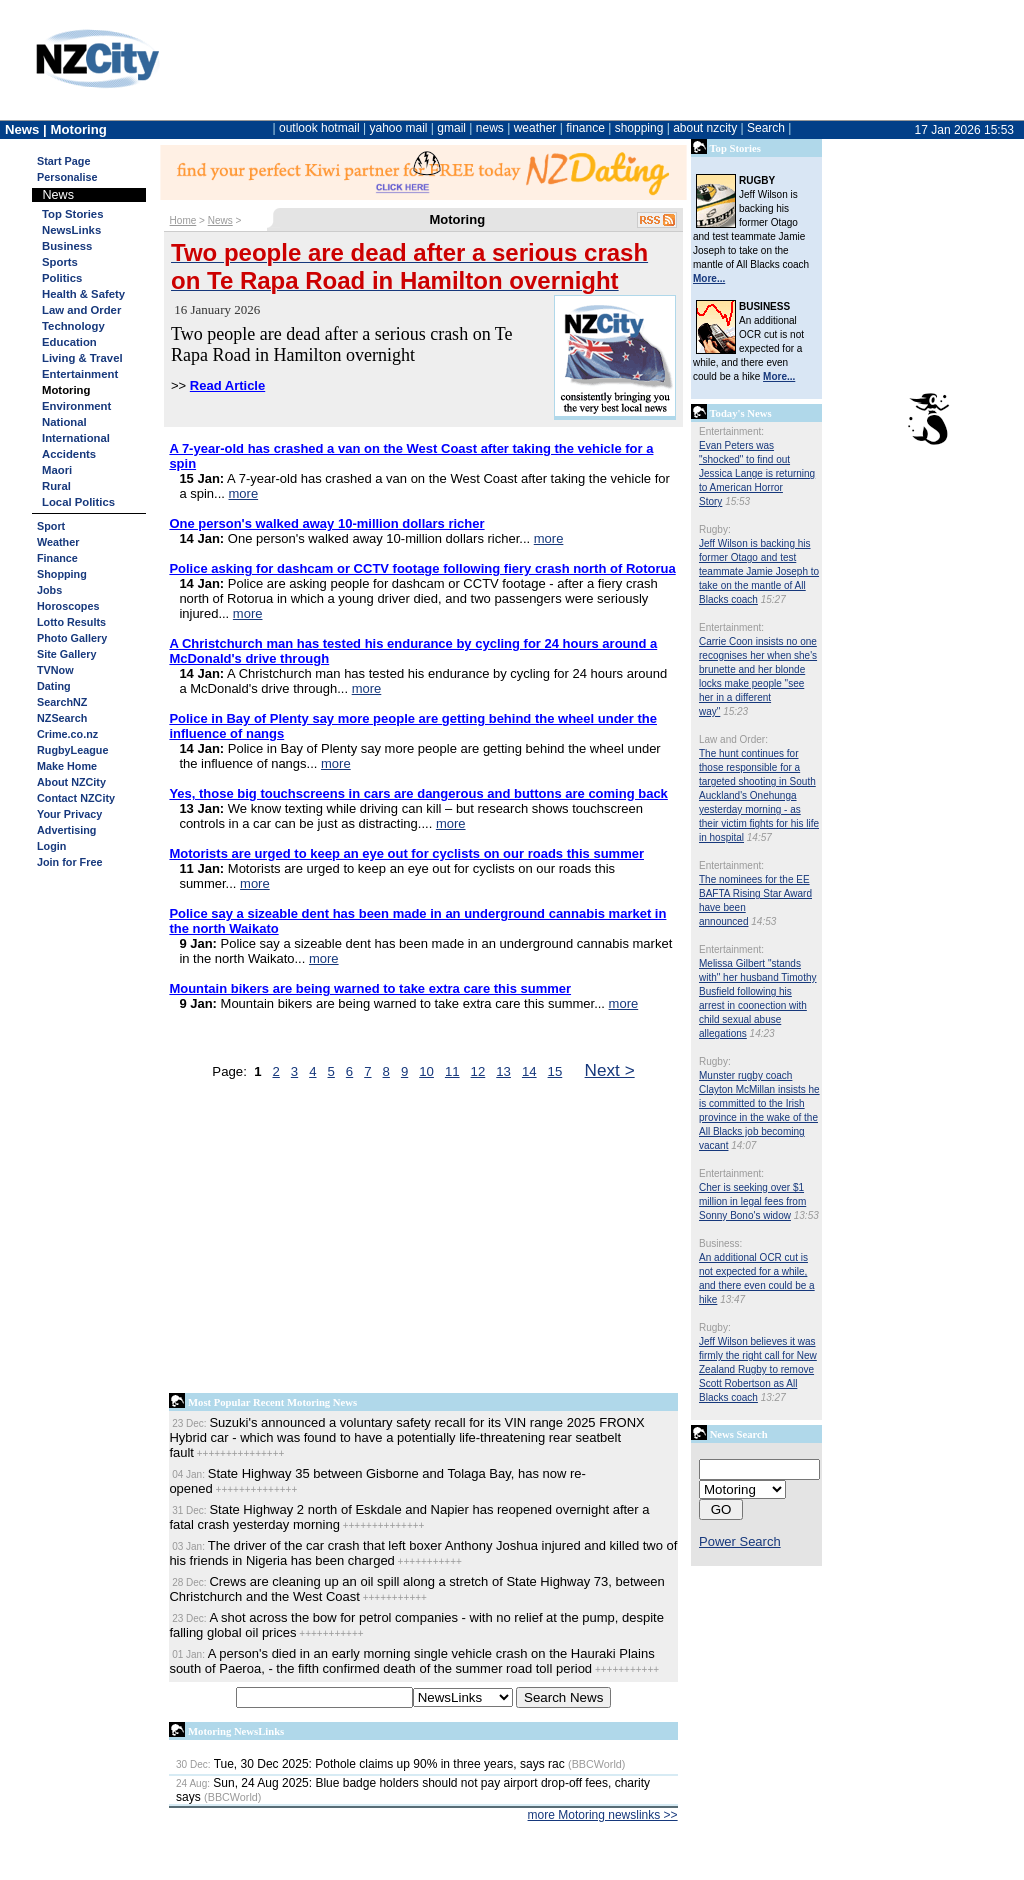  Describe the element at coordinates (931, 419) in the screenshot. I see `select mermaid character or avatar` at that location.